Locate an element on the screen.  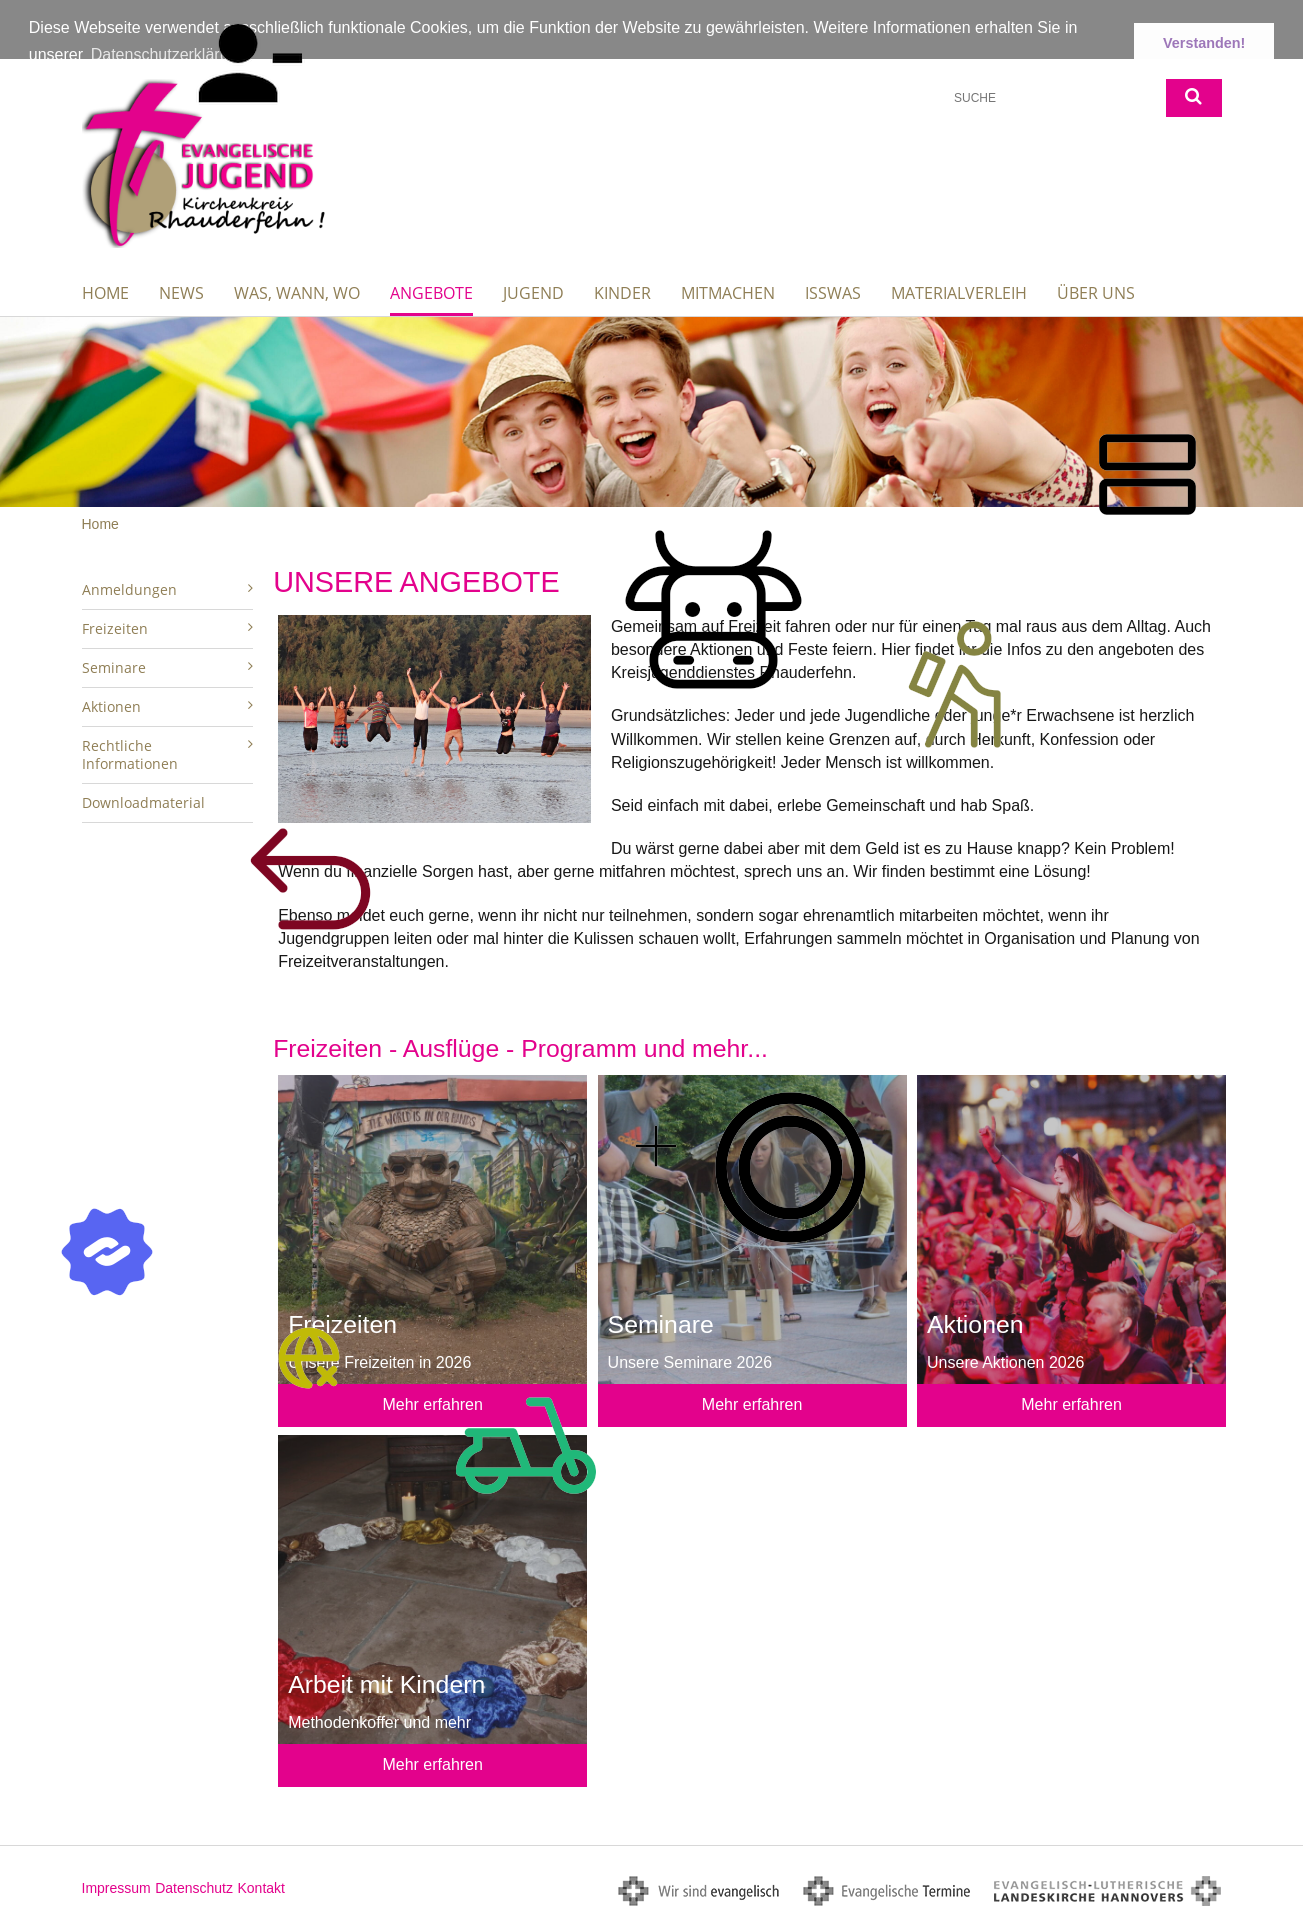
add a new item is located at coordinates (656, 1146).